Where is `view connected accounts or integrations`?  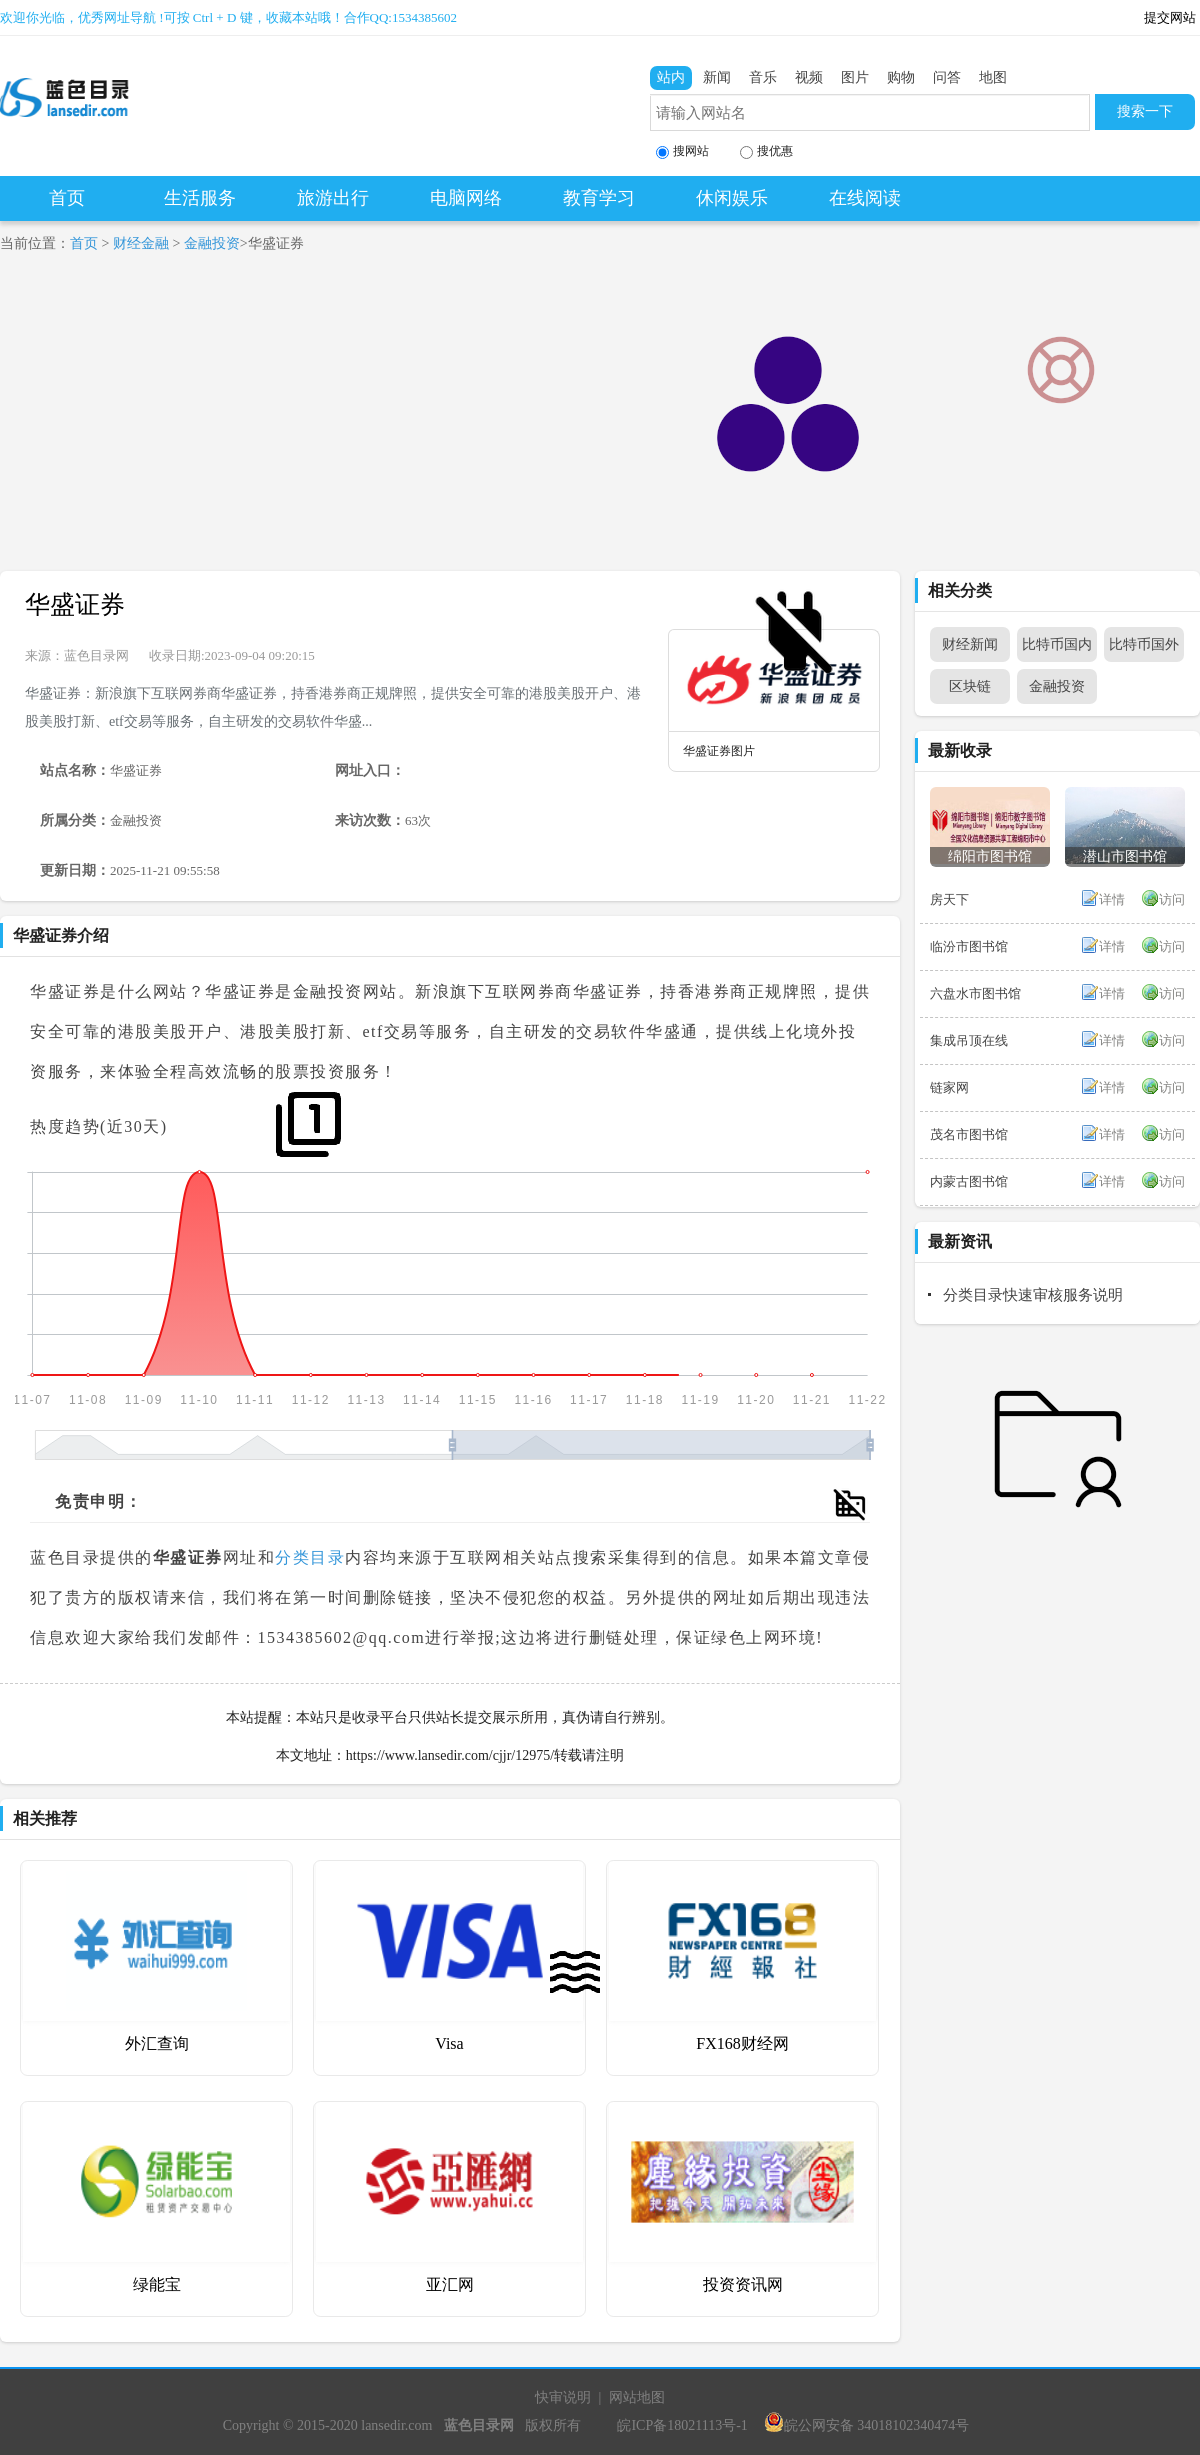 view connected accounts or integrations is located at coordinates (788, 404).